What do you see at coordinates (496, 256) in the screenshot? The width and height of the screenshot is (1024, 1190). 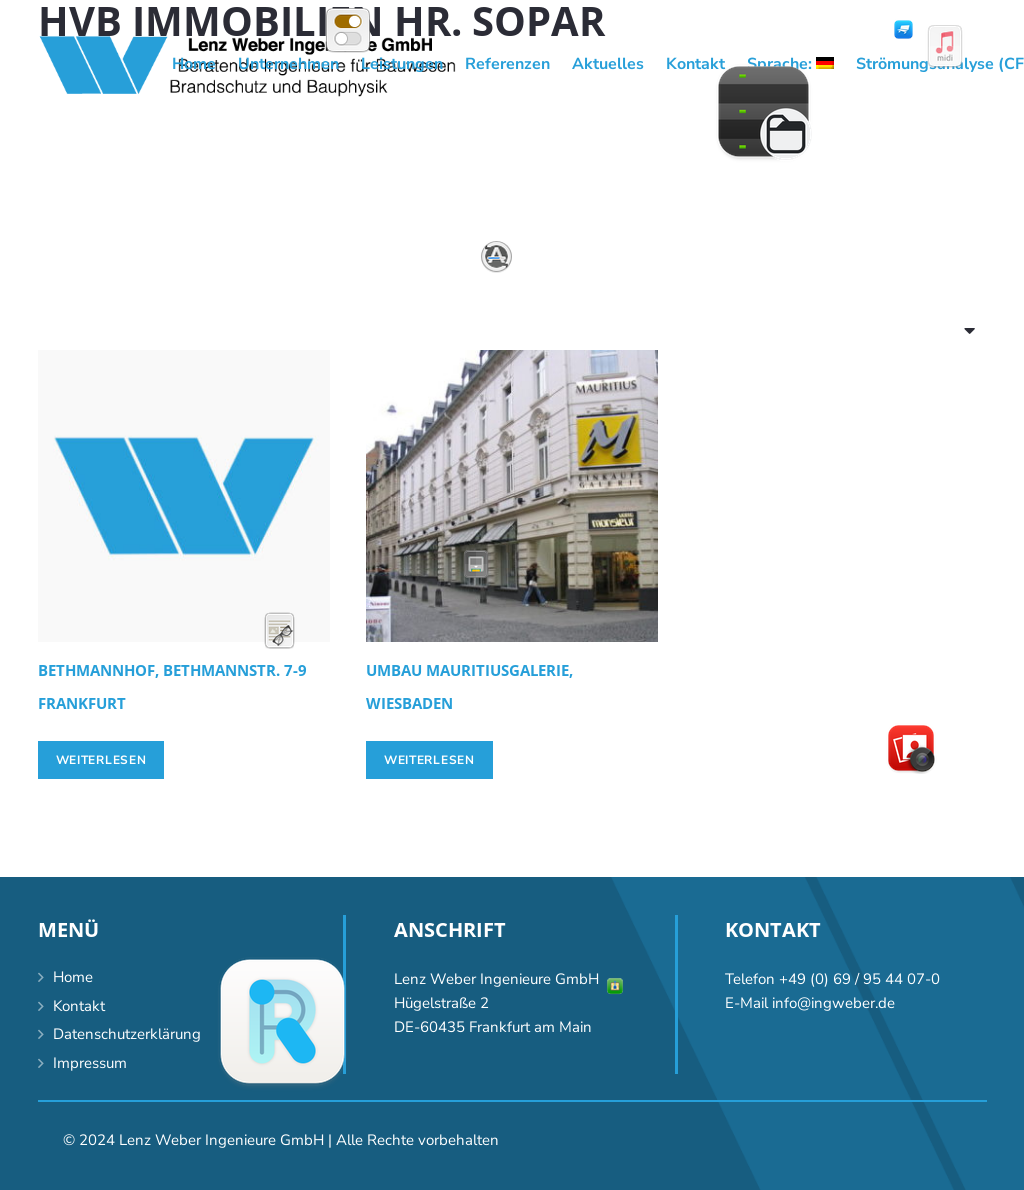 I see `open the software updater application` at bounding box center [496, 256].